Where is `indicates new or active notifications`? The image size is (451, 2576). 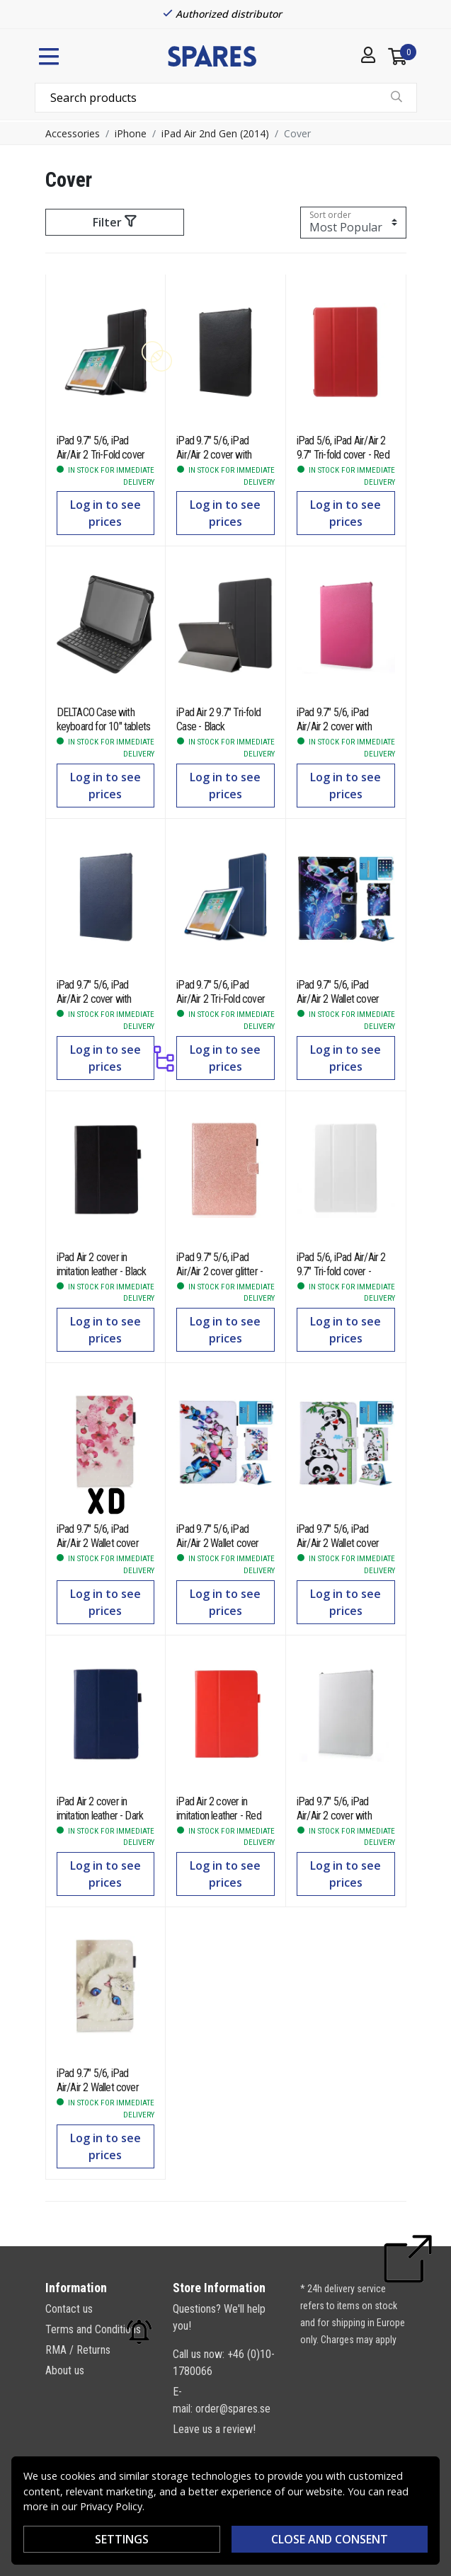 indicates new or active notifications is located at coordinates (139, 2331).